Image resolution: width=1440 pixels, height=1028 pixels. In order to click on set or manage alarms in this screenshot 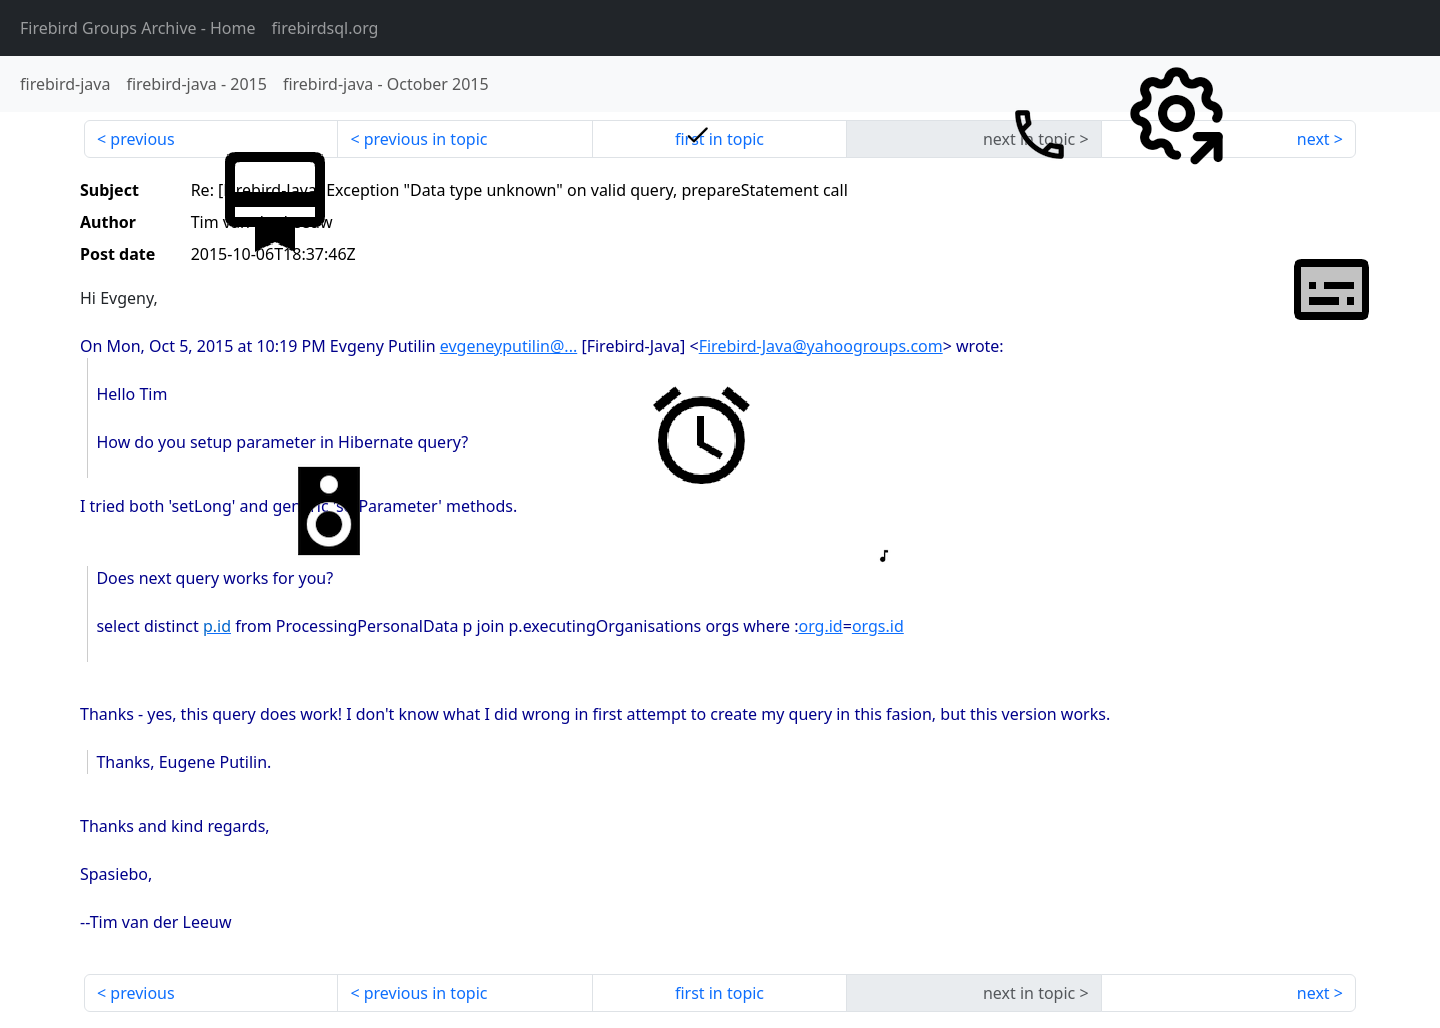, I will do `click(701, 435)`.